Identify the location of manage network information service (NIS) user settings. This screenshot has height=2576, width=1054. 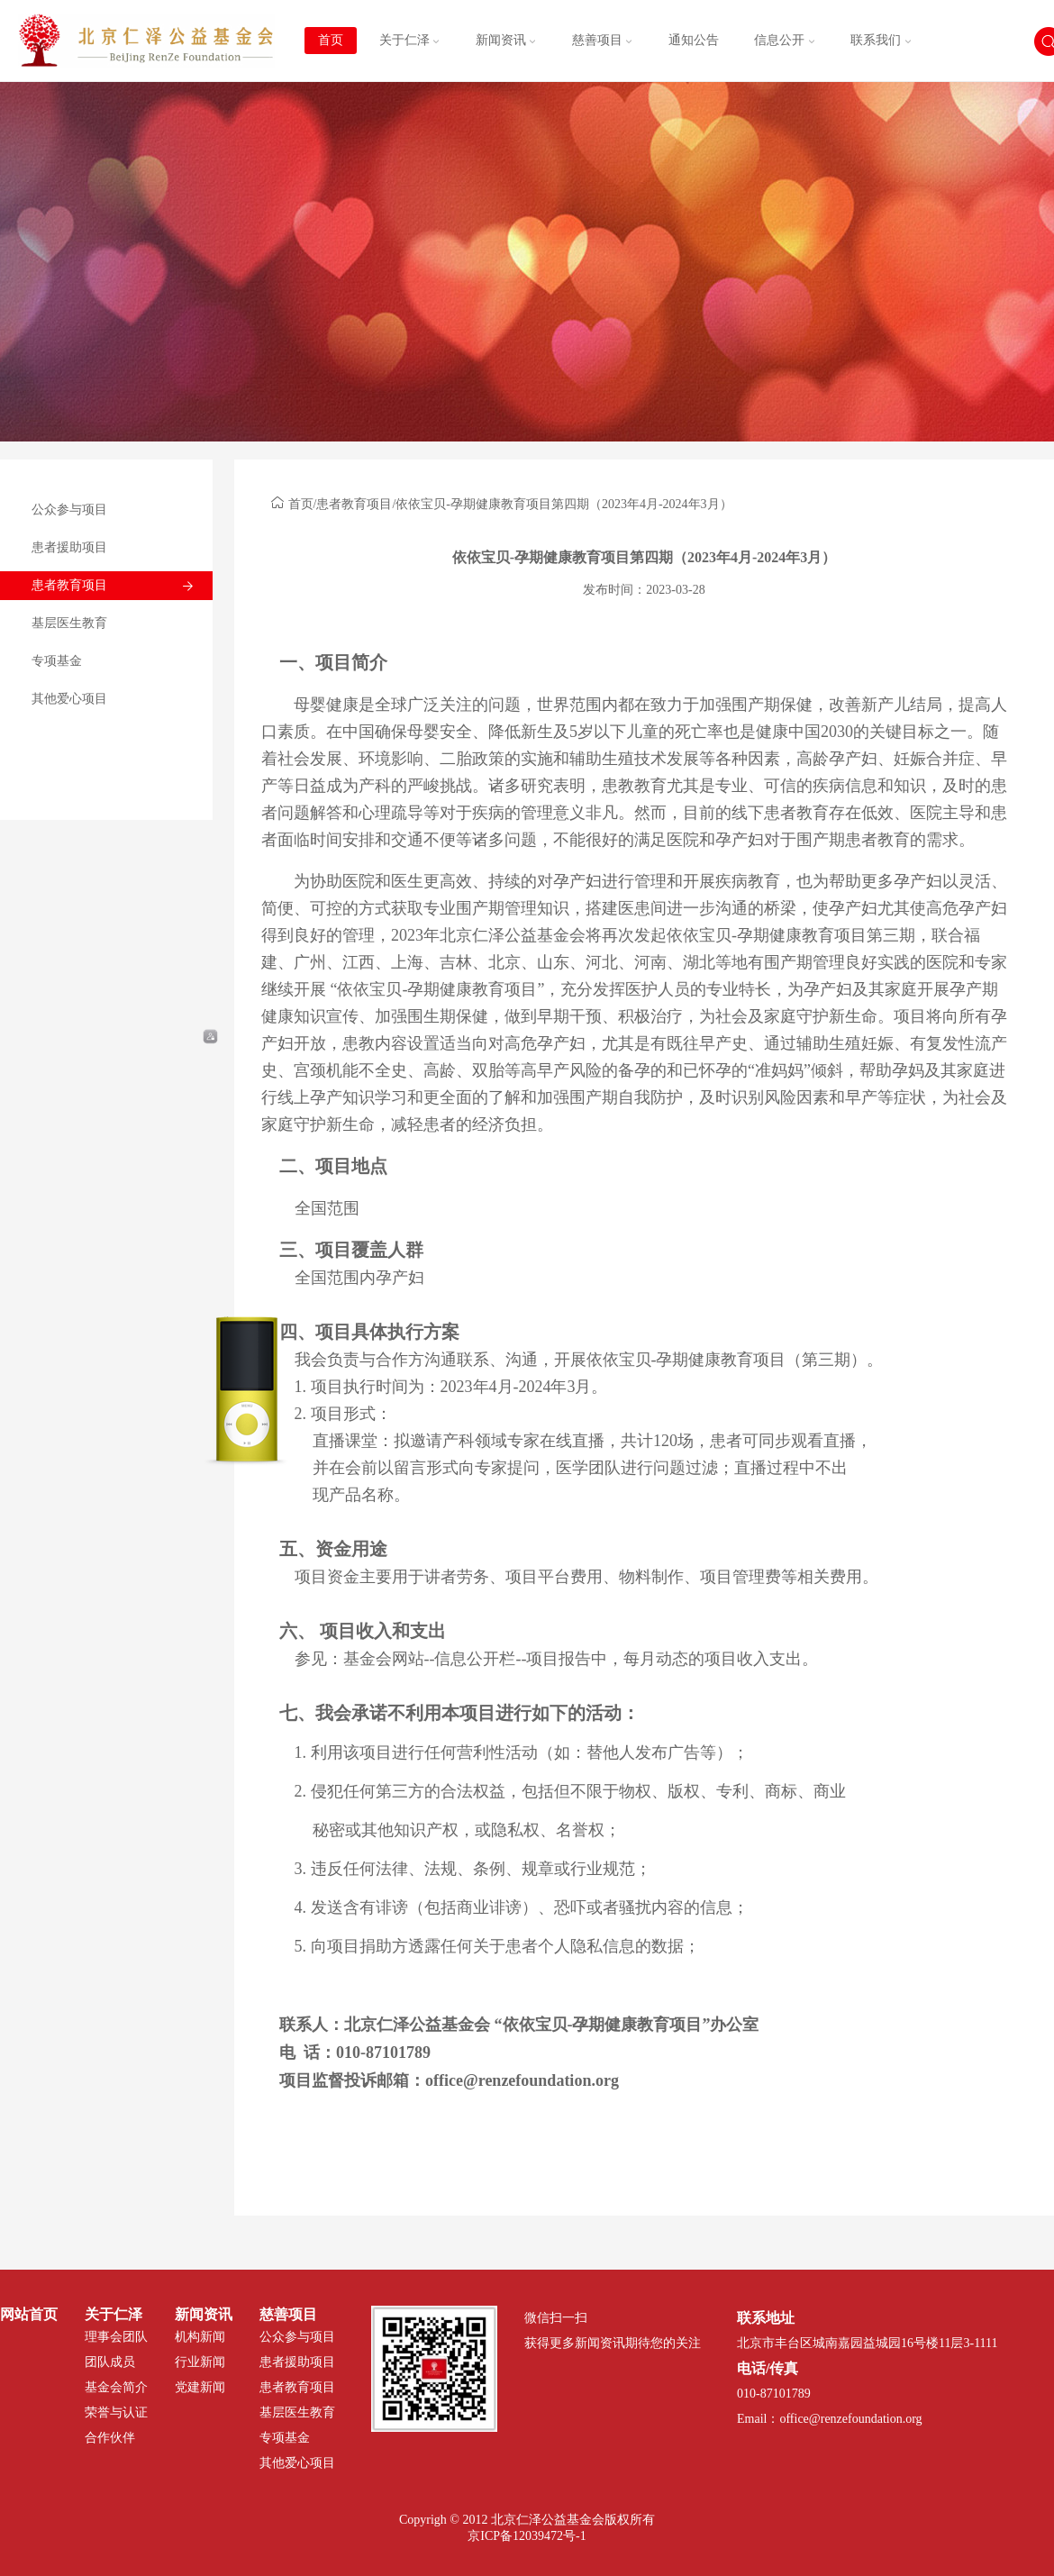
(210, 1036).